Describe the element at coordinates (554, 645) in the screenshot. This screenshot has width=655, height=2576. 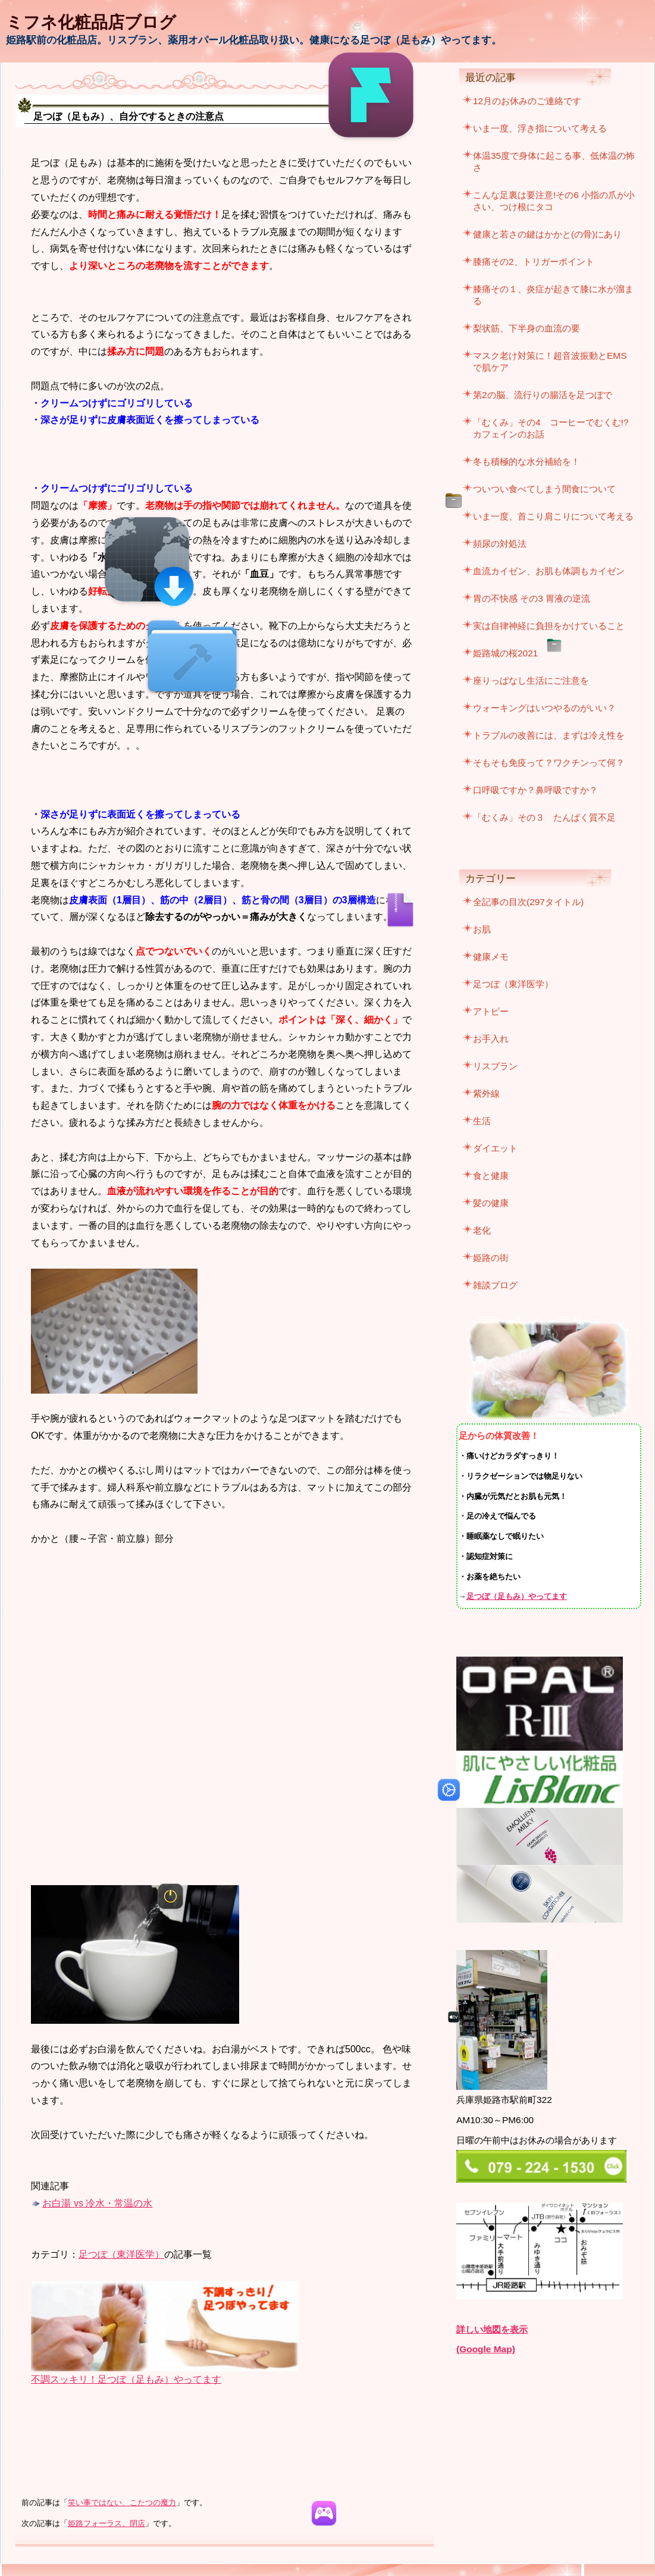
I see `open the file manager app` at that location.